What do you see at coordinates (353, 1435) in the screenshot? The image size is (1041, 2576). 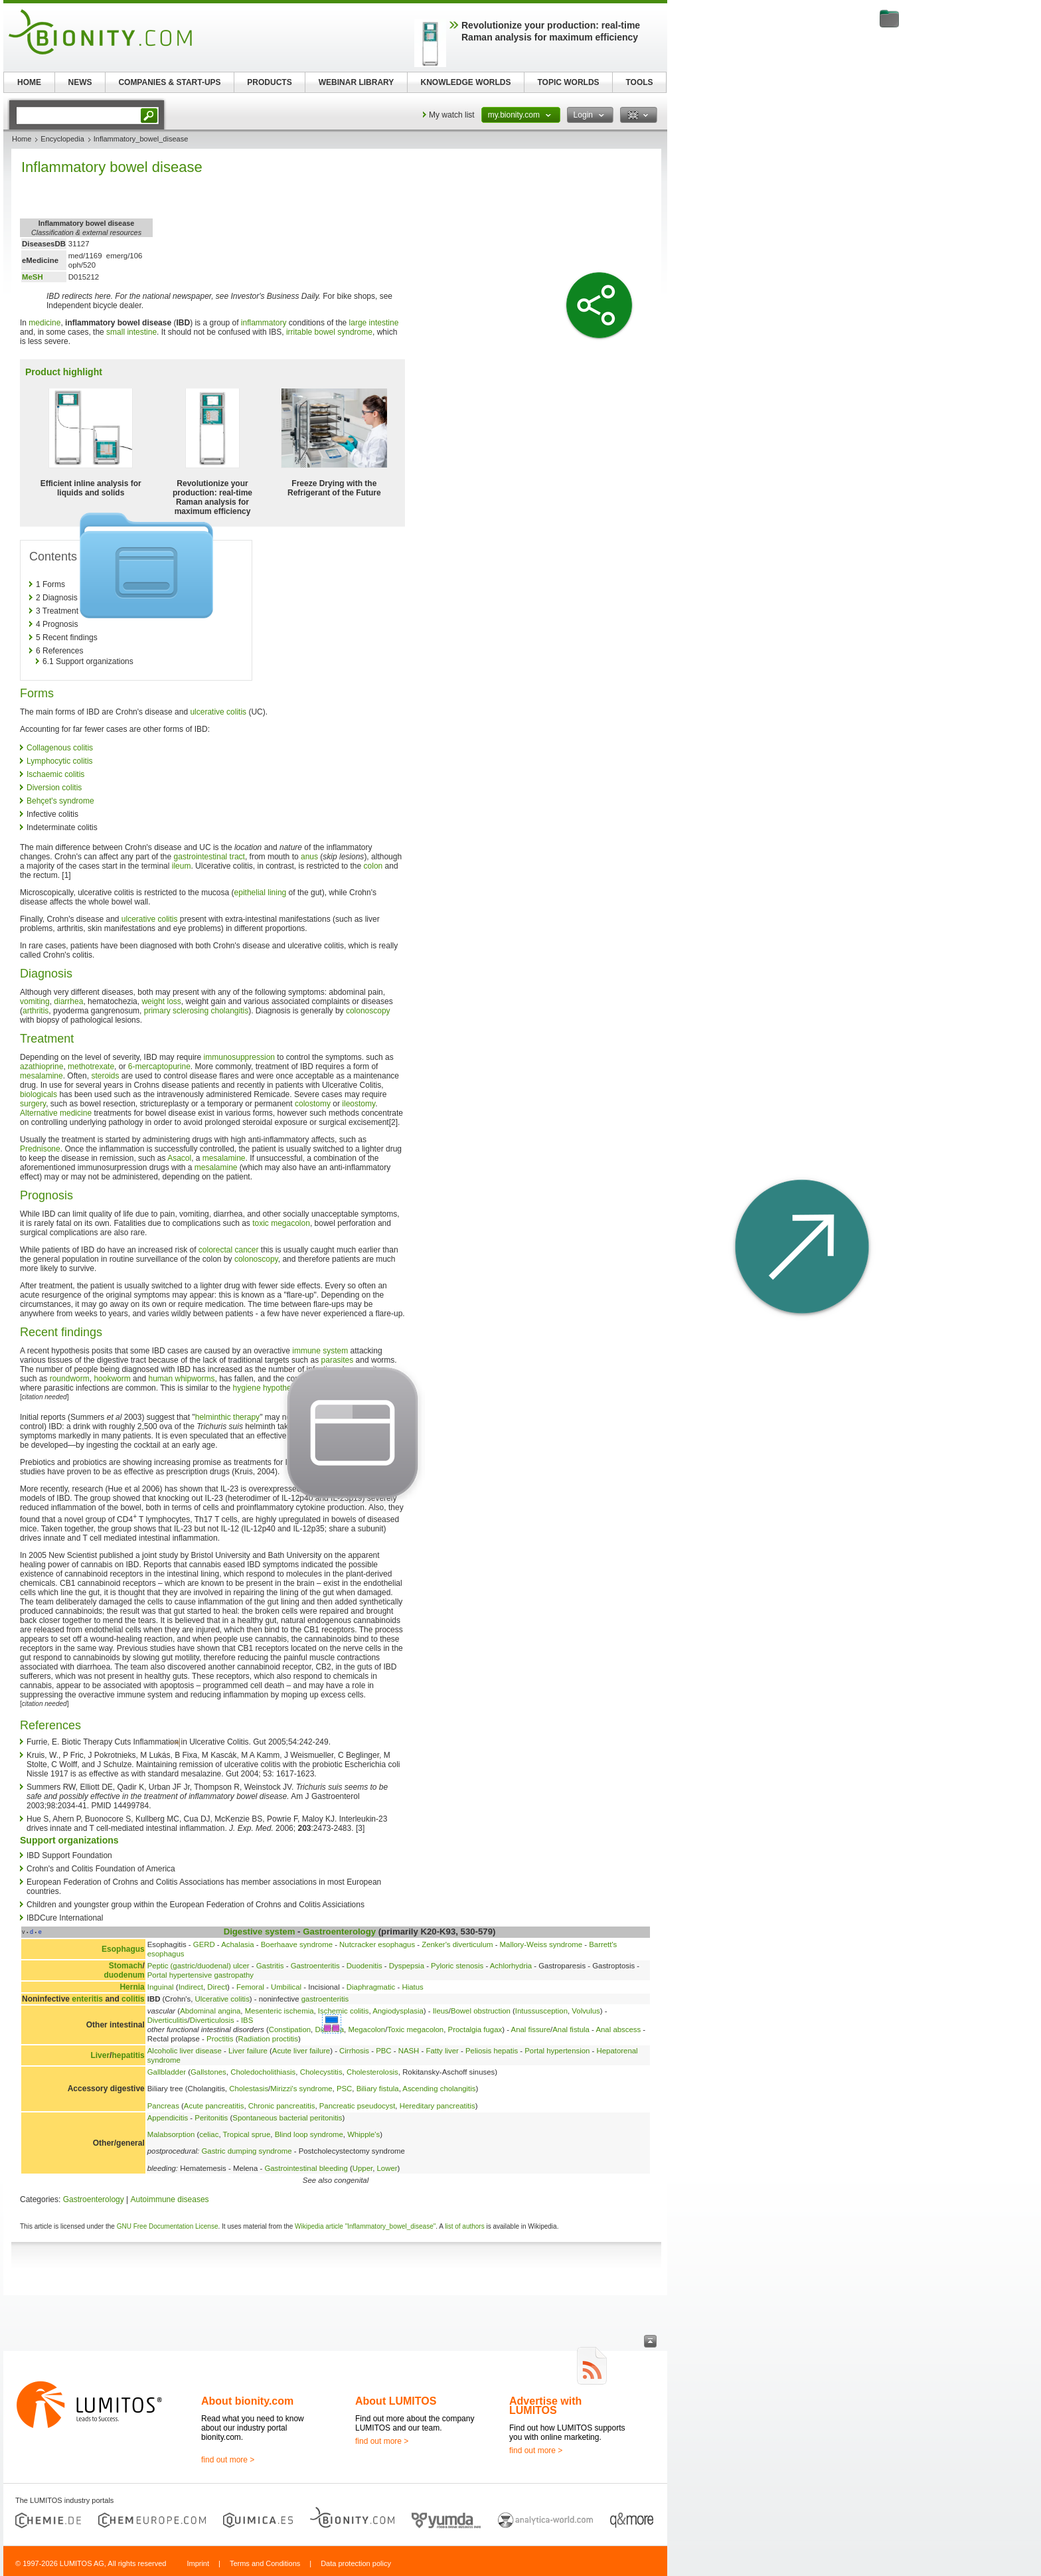 I see `customize window decoration and title bar appearance` at bounding box center [353, 1435].